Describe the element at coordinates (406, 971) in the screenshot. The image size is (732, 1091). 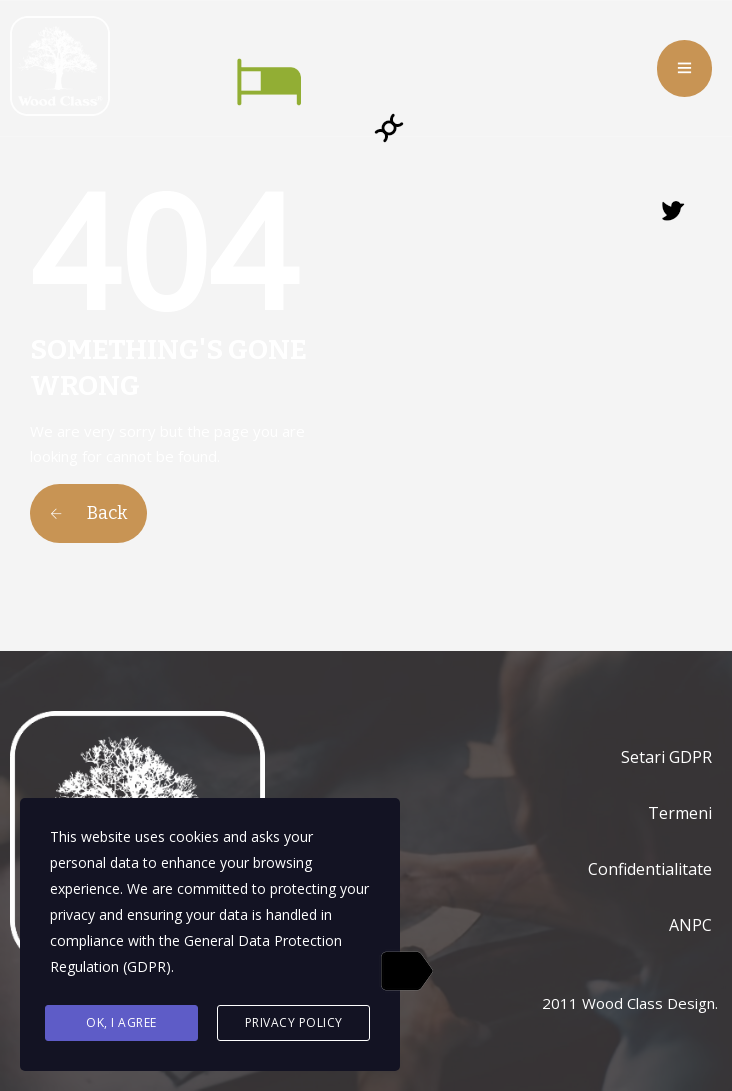
I see `add or apply a label to an item` at that location.